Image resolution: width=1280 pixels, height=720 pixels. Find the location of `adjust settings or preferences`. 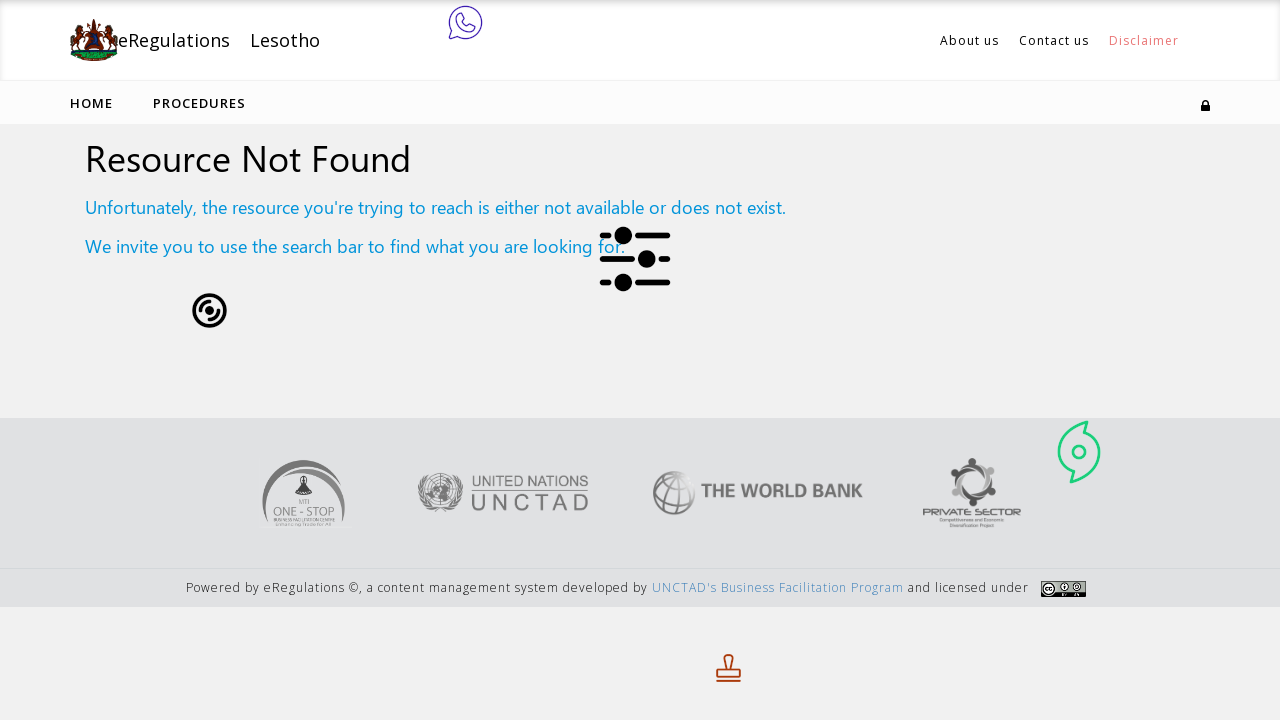

adjust settings or preferences is located at coordinates (635, 259).